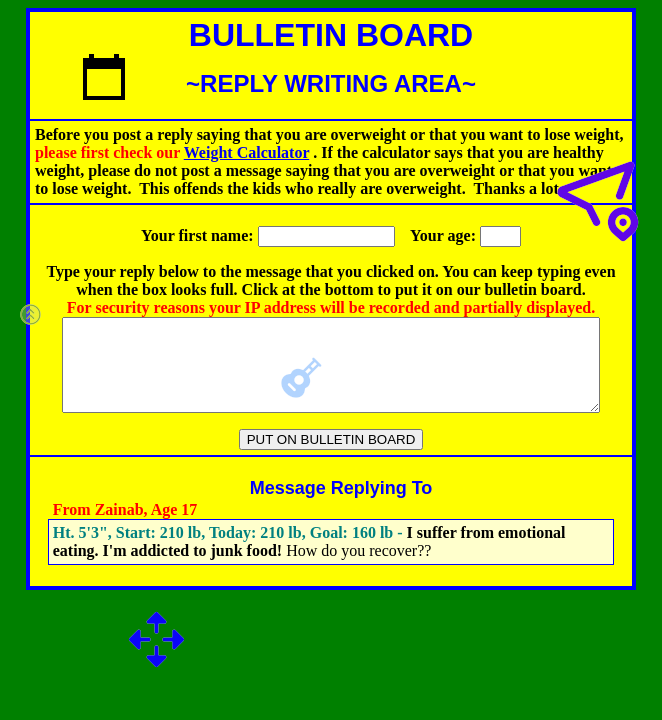 The height and width of the screenshot is (720, 662). What do you see at coordinates (156, 639) in the screenshot?
I see `expand content to fullscreen` at bounding box center [156, 639].